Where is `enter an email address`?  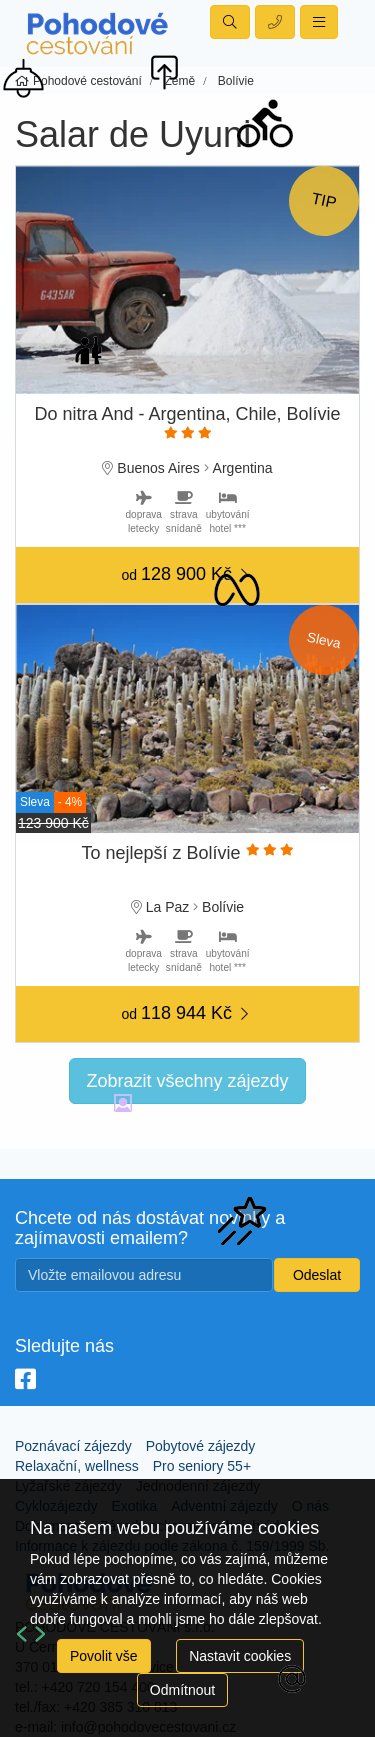
enter an email address is located at coordinates (292, 1679).